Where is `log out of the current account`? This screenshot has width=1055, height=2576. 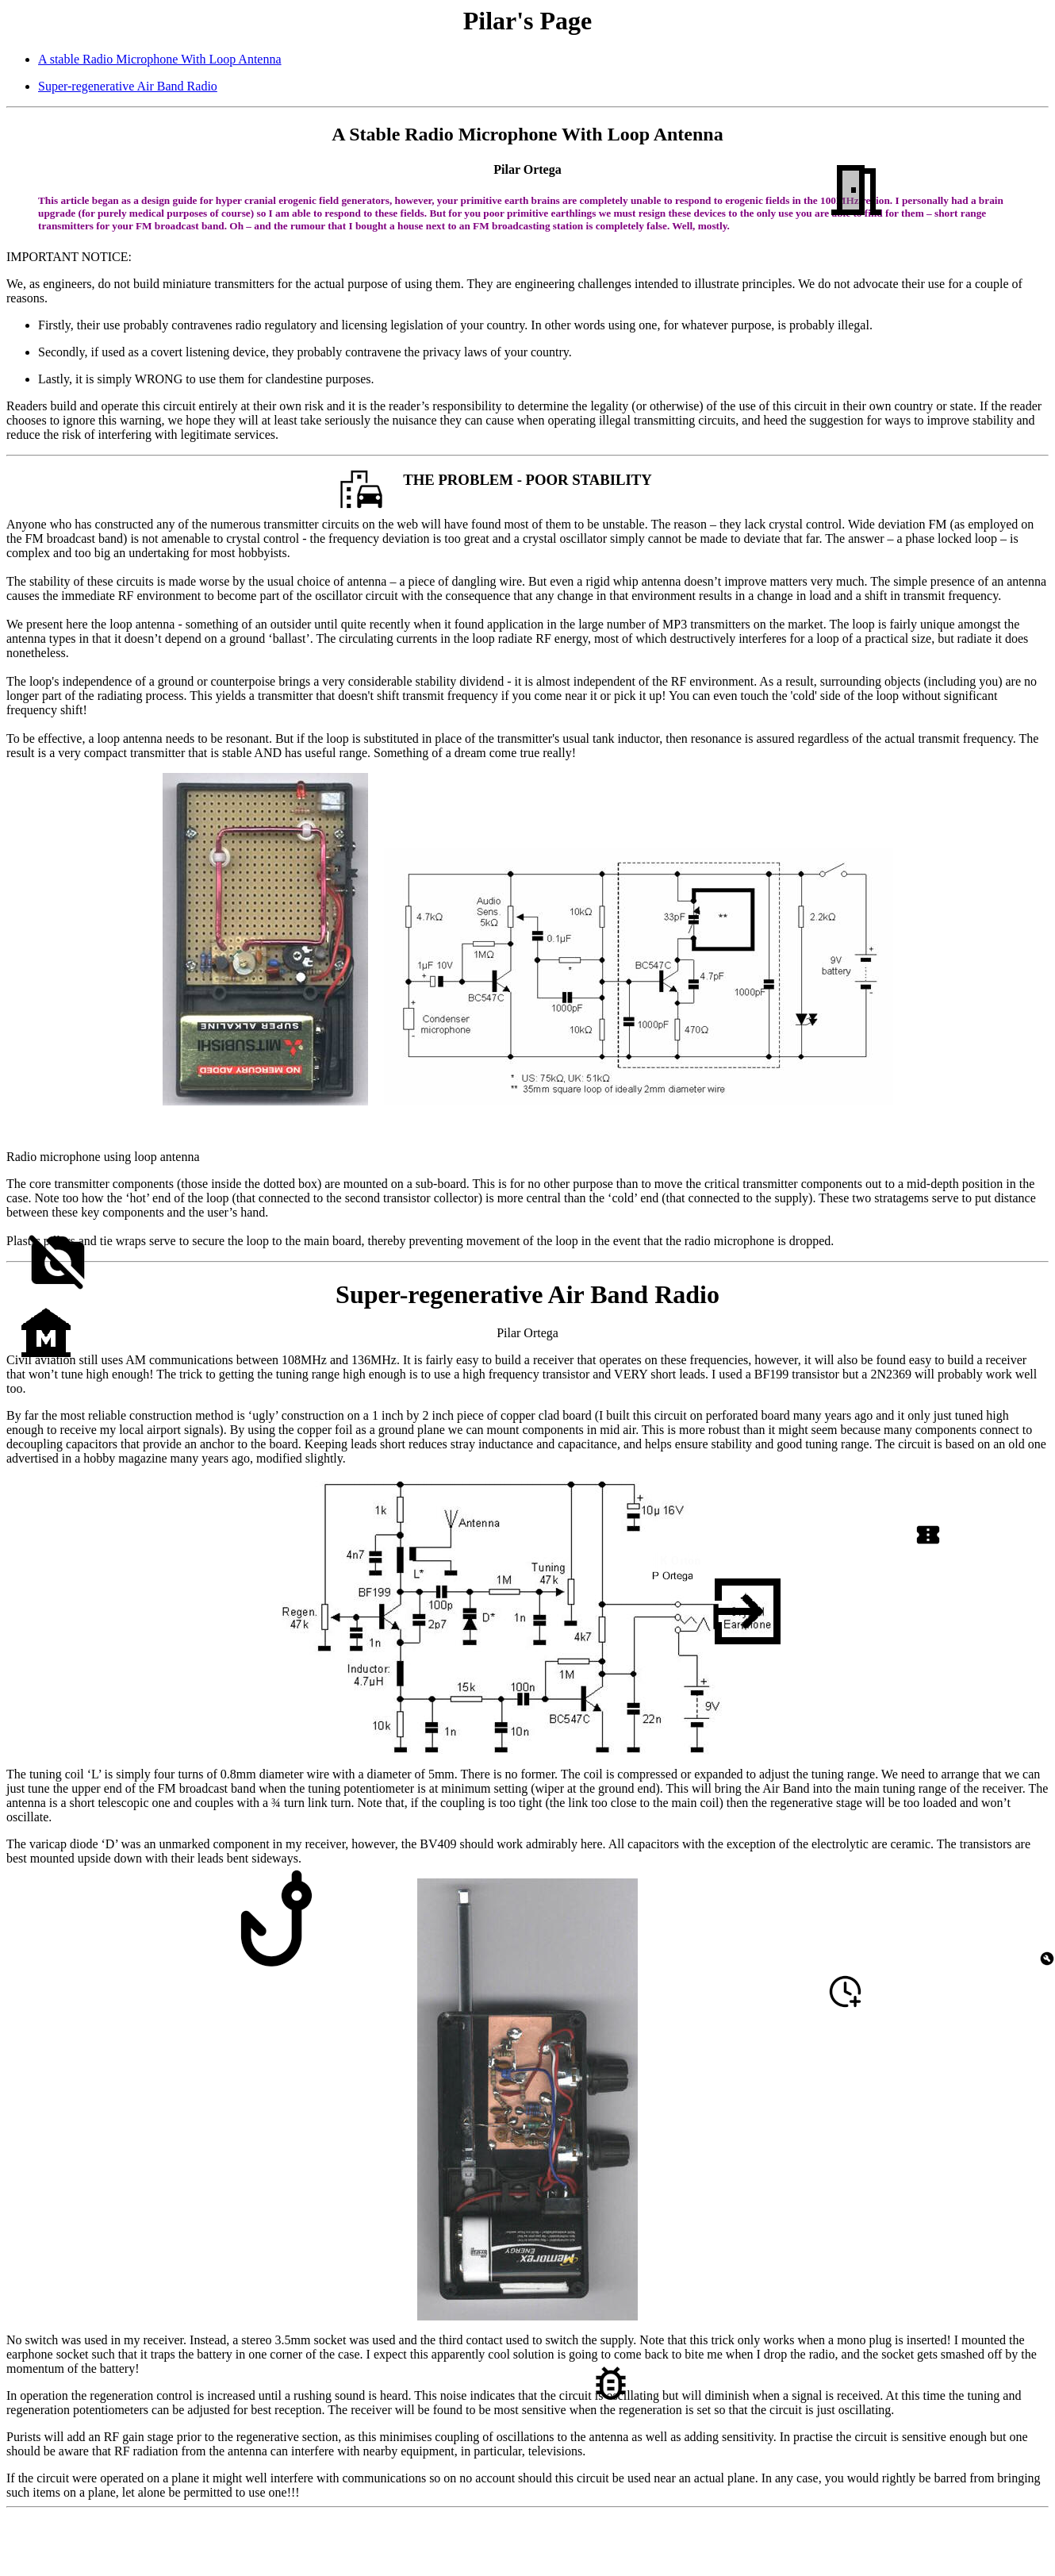
log out of the current account is located at coordinates (747, 1611).